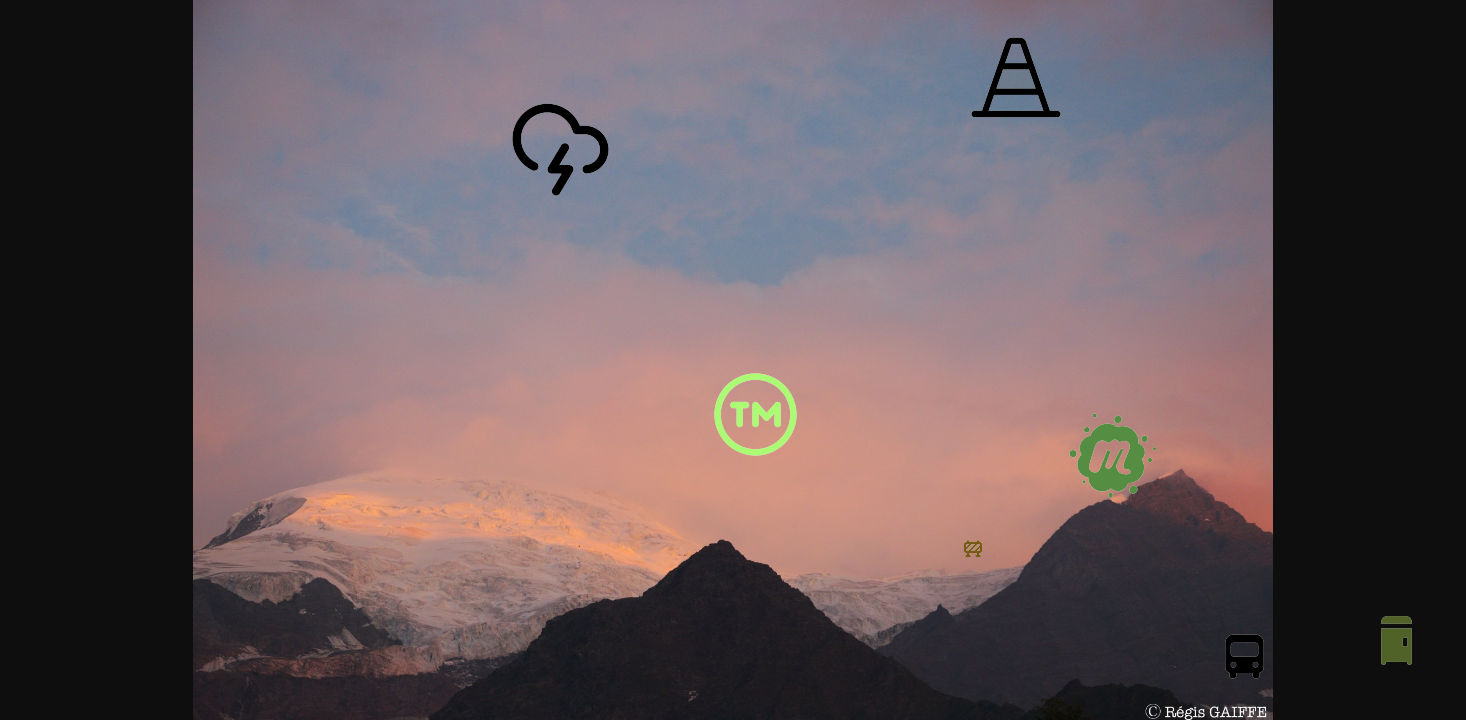 The width and height of the screenshot is (1466, 720). I want to click on locate nearby portable restrooms, so click(1396, 640).